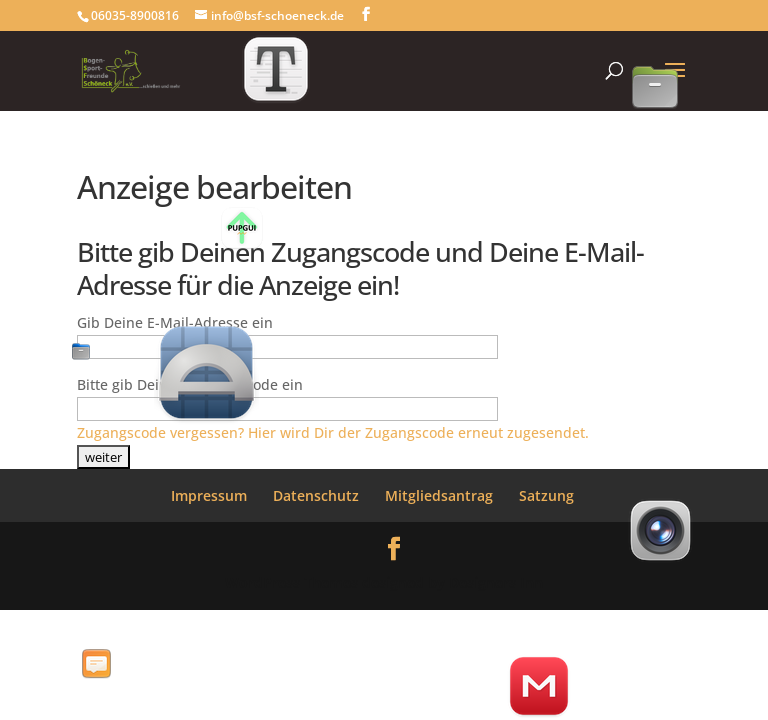 The width and height of the screenshot is (768, 720). I want to click on open empathy messaging app, so click(96, 663).